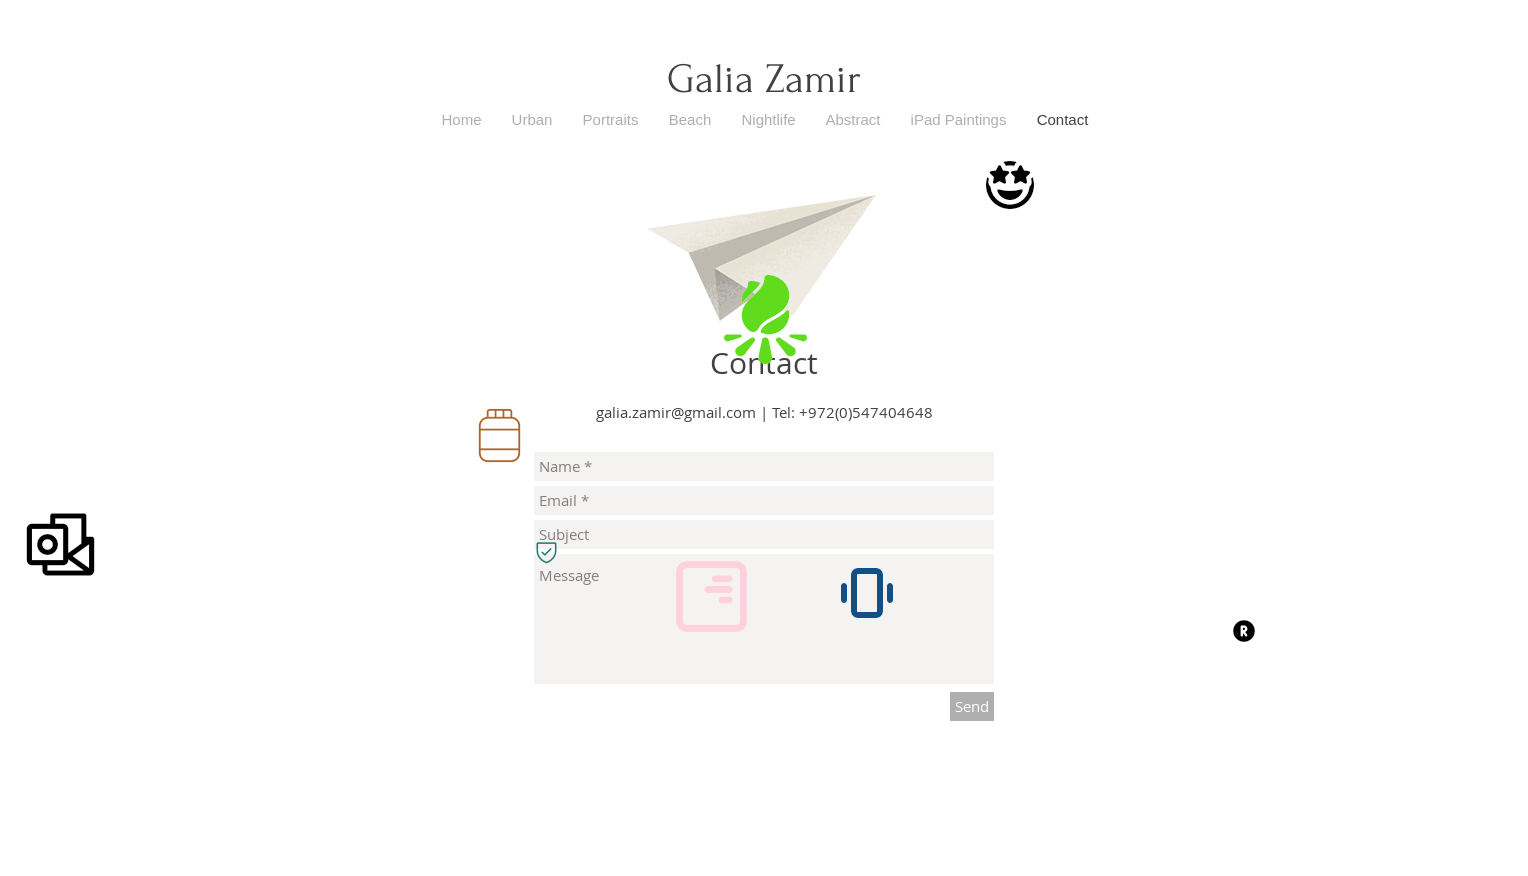 This screenshot has height=876, width=1528. What do you see at coordinates (867, 593) in the screenshot?
I see `enable vibrate mode on your device` at bounding box center [867, 593].